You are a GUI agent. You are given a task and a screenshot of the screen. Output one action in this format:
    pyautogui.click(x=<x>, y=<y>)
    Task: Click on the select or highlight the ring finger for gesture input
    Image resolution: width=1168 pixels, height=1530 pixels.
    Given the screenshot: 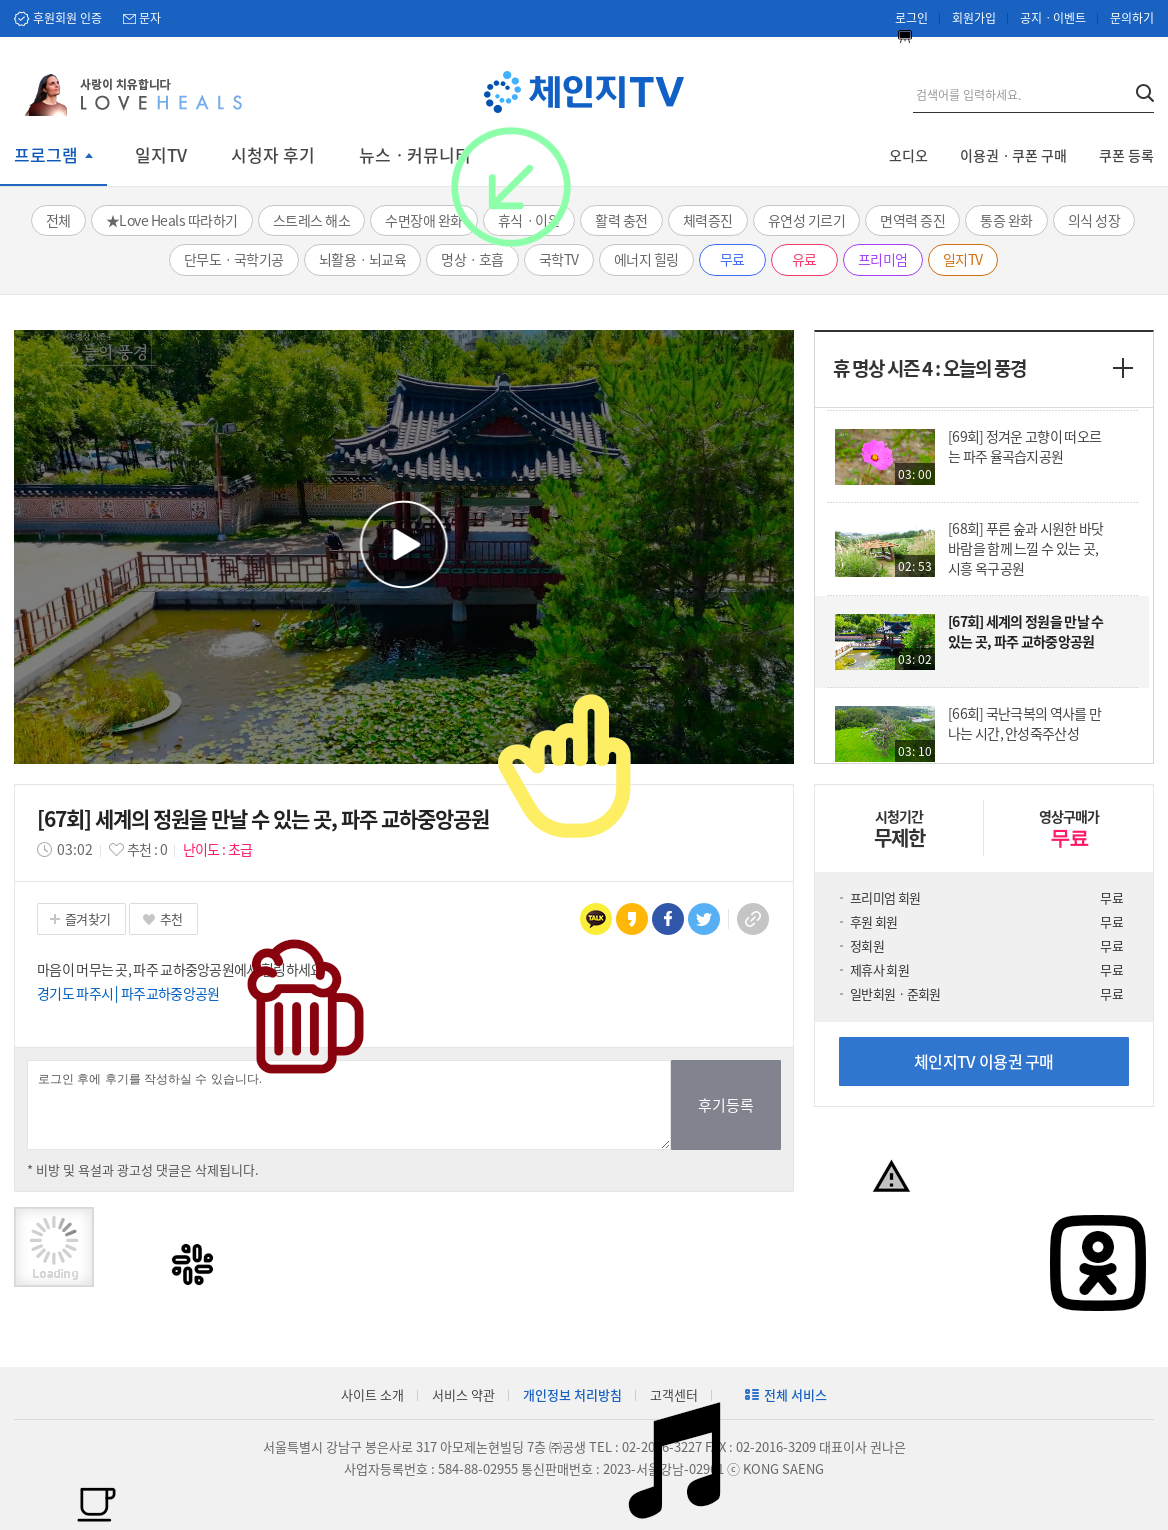 What is the action you would take?
    pyautogui.click(x=566, y=759)
    